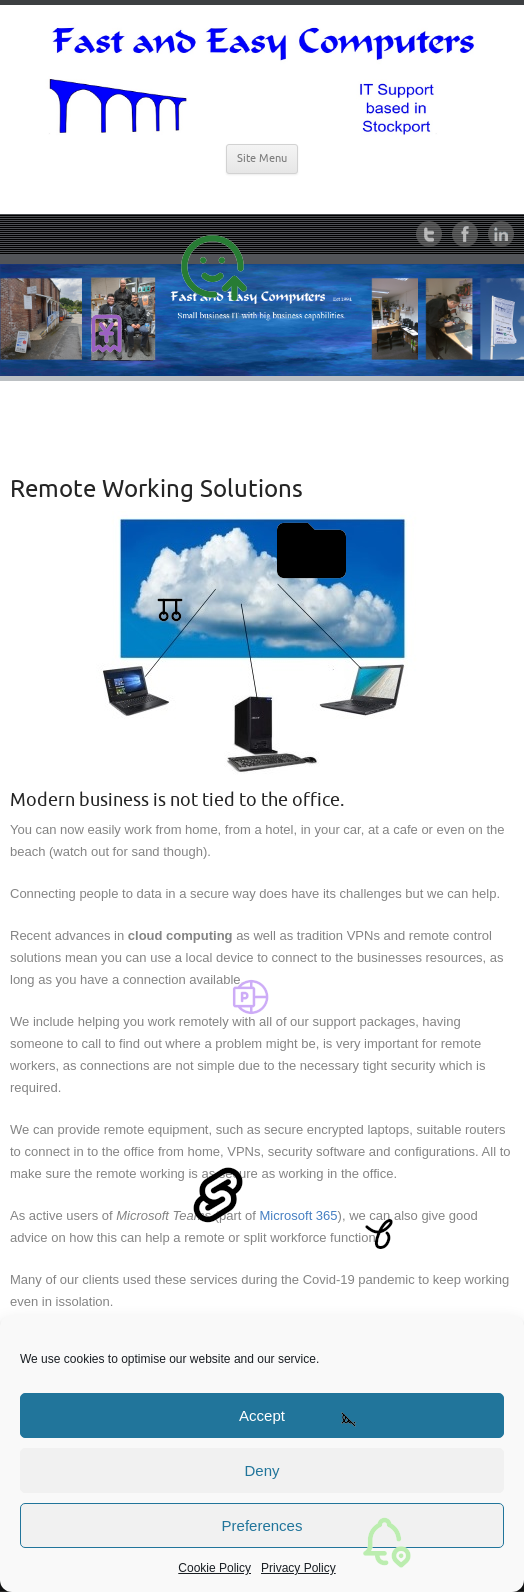 This screenshot has height=1592, width=524. Describe the element at coordinates (170, 610) in the screenshot. I see `gymnastics rings equipment indicator` at that location.